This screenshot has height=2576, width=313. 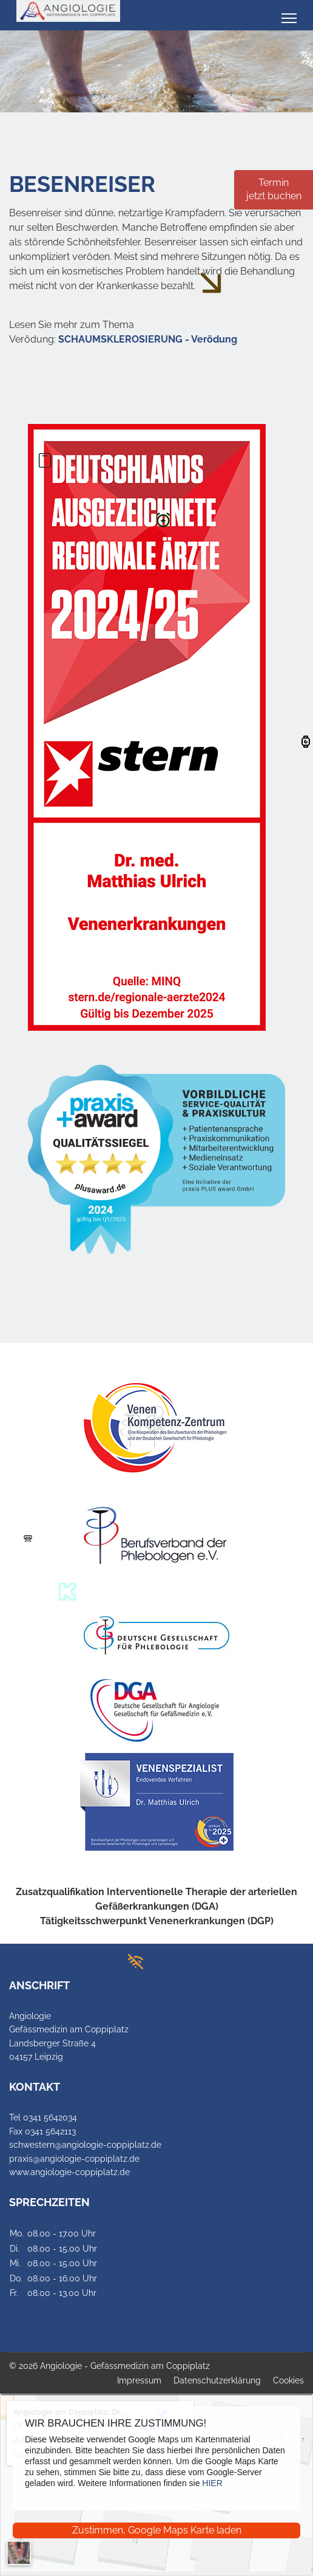 What do you see at coordinates (67, 1591) in the screenshot?
I see `visit kick streaming platform` at bounding box center [67, 1591].